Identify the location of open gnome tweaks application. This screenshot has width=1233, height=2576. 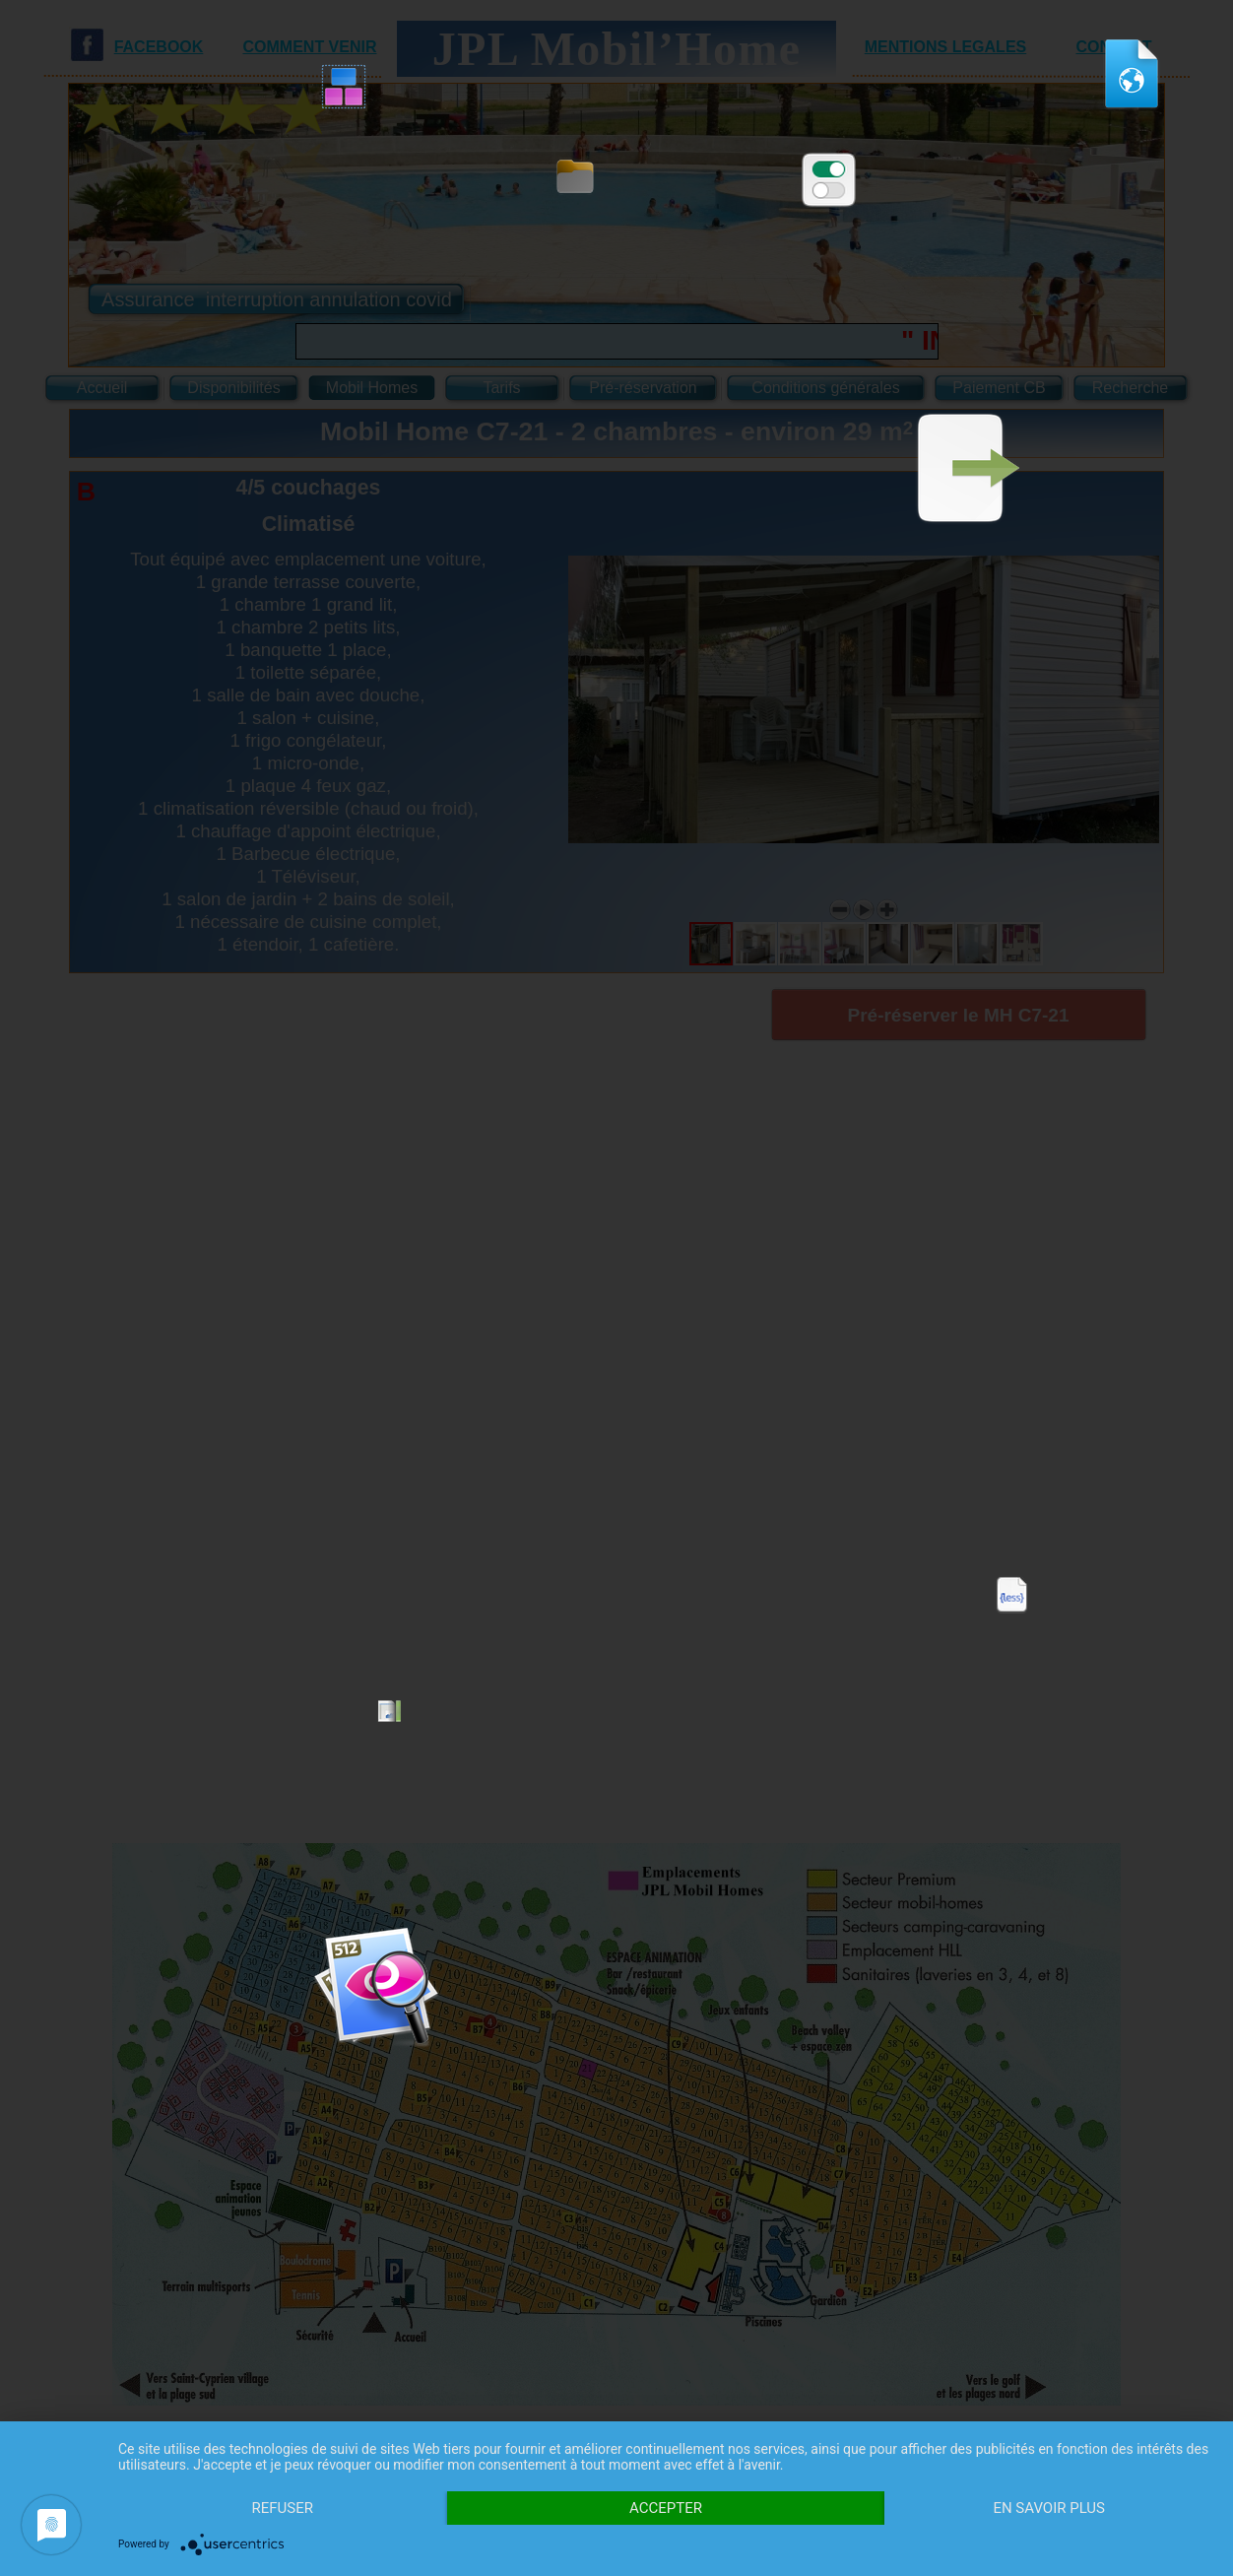
(828, 179).